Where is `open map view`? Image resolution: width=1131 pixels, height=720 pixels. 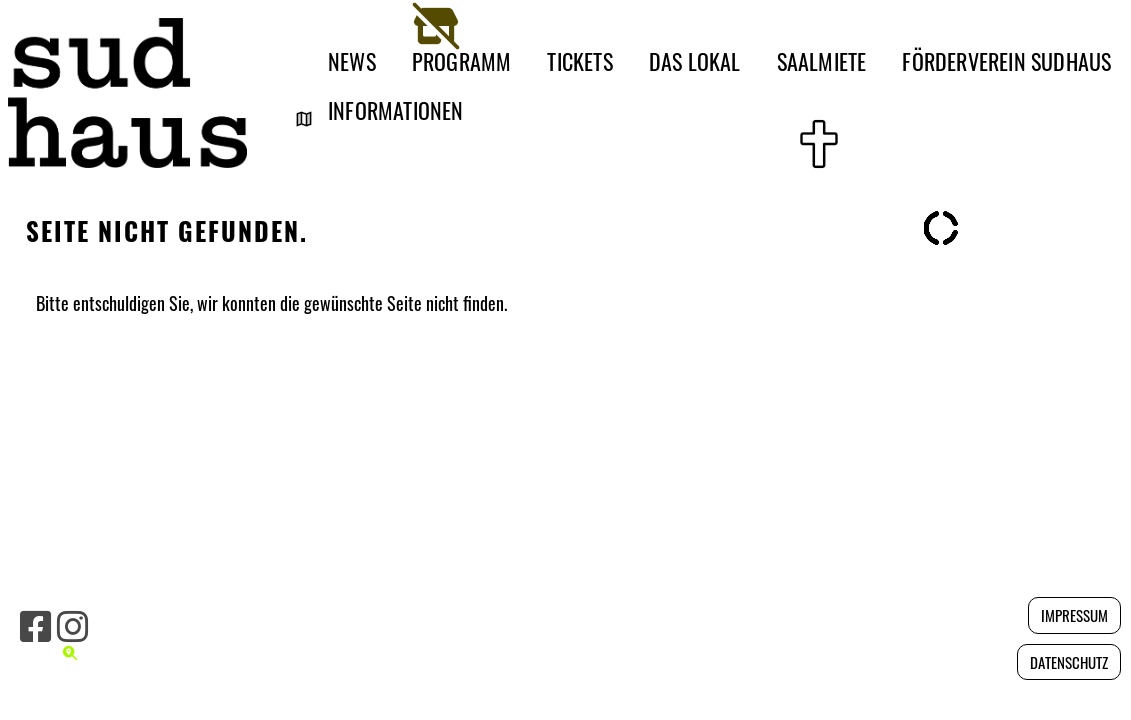
open map view is located at coordinates (304, 119).